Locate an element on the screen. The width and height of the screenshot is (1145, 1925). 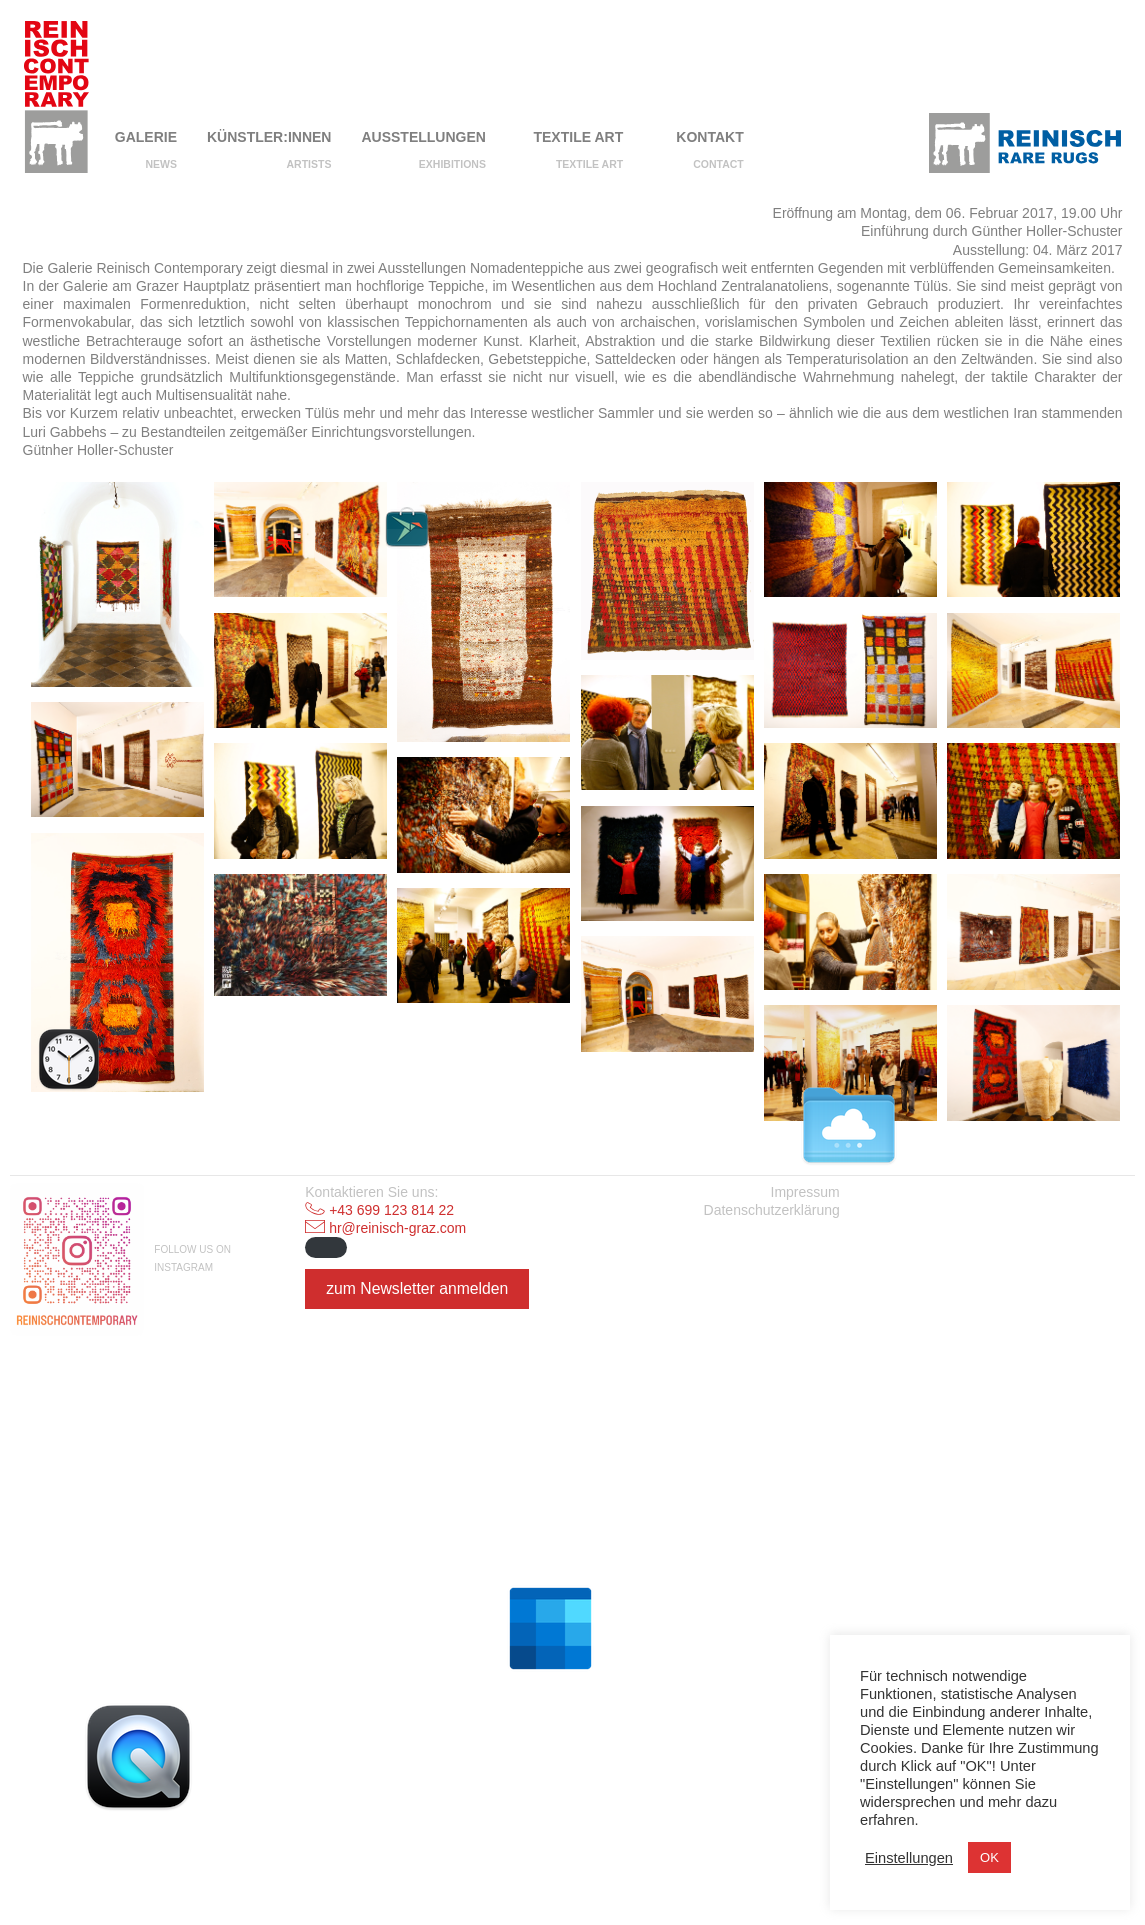
open QuickTime Player to watch videos is located at coordinates (138, 1756).